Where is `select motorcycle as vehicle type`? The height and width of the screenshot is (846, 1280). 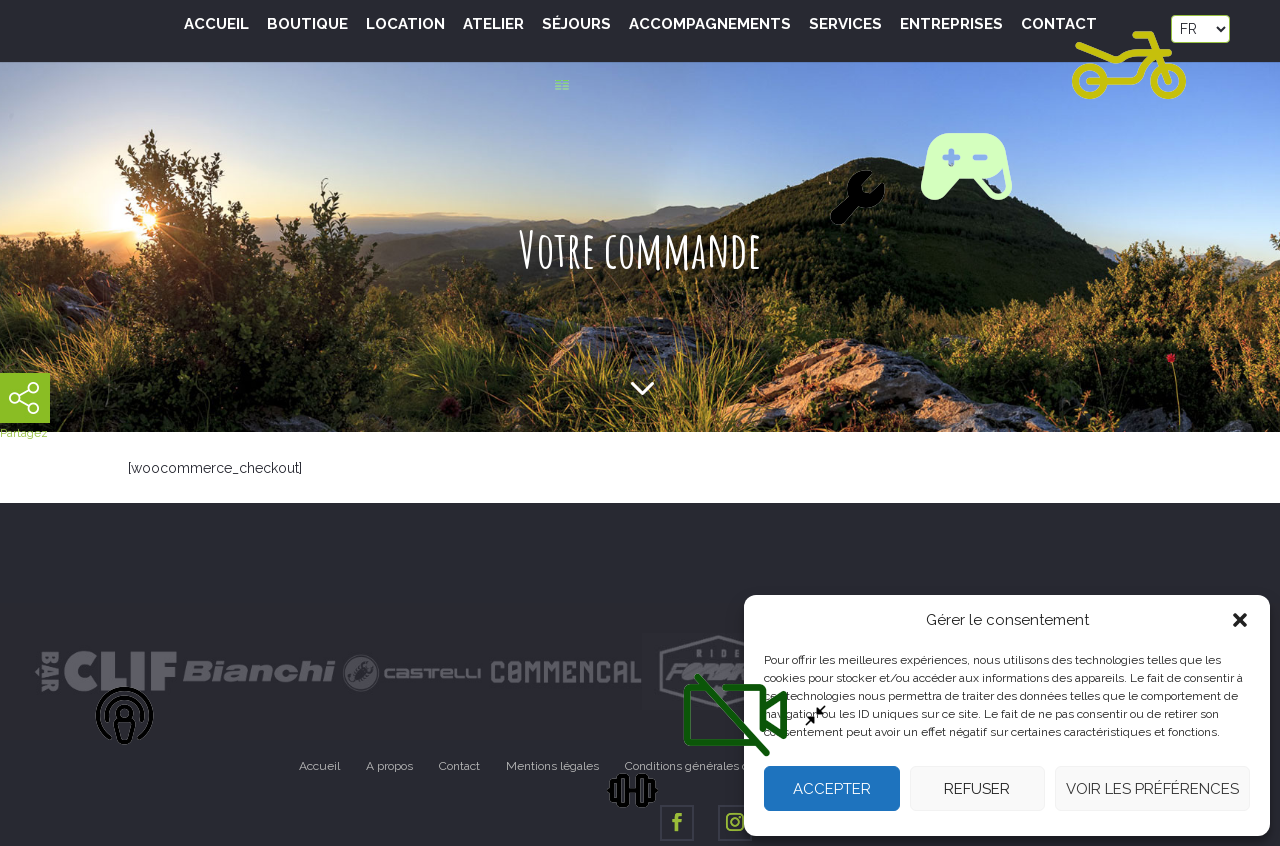
select motorcycle as vehicle type is located at coordinates (1129, 67).